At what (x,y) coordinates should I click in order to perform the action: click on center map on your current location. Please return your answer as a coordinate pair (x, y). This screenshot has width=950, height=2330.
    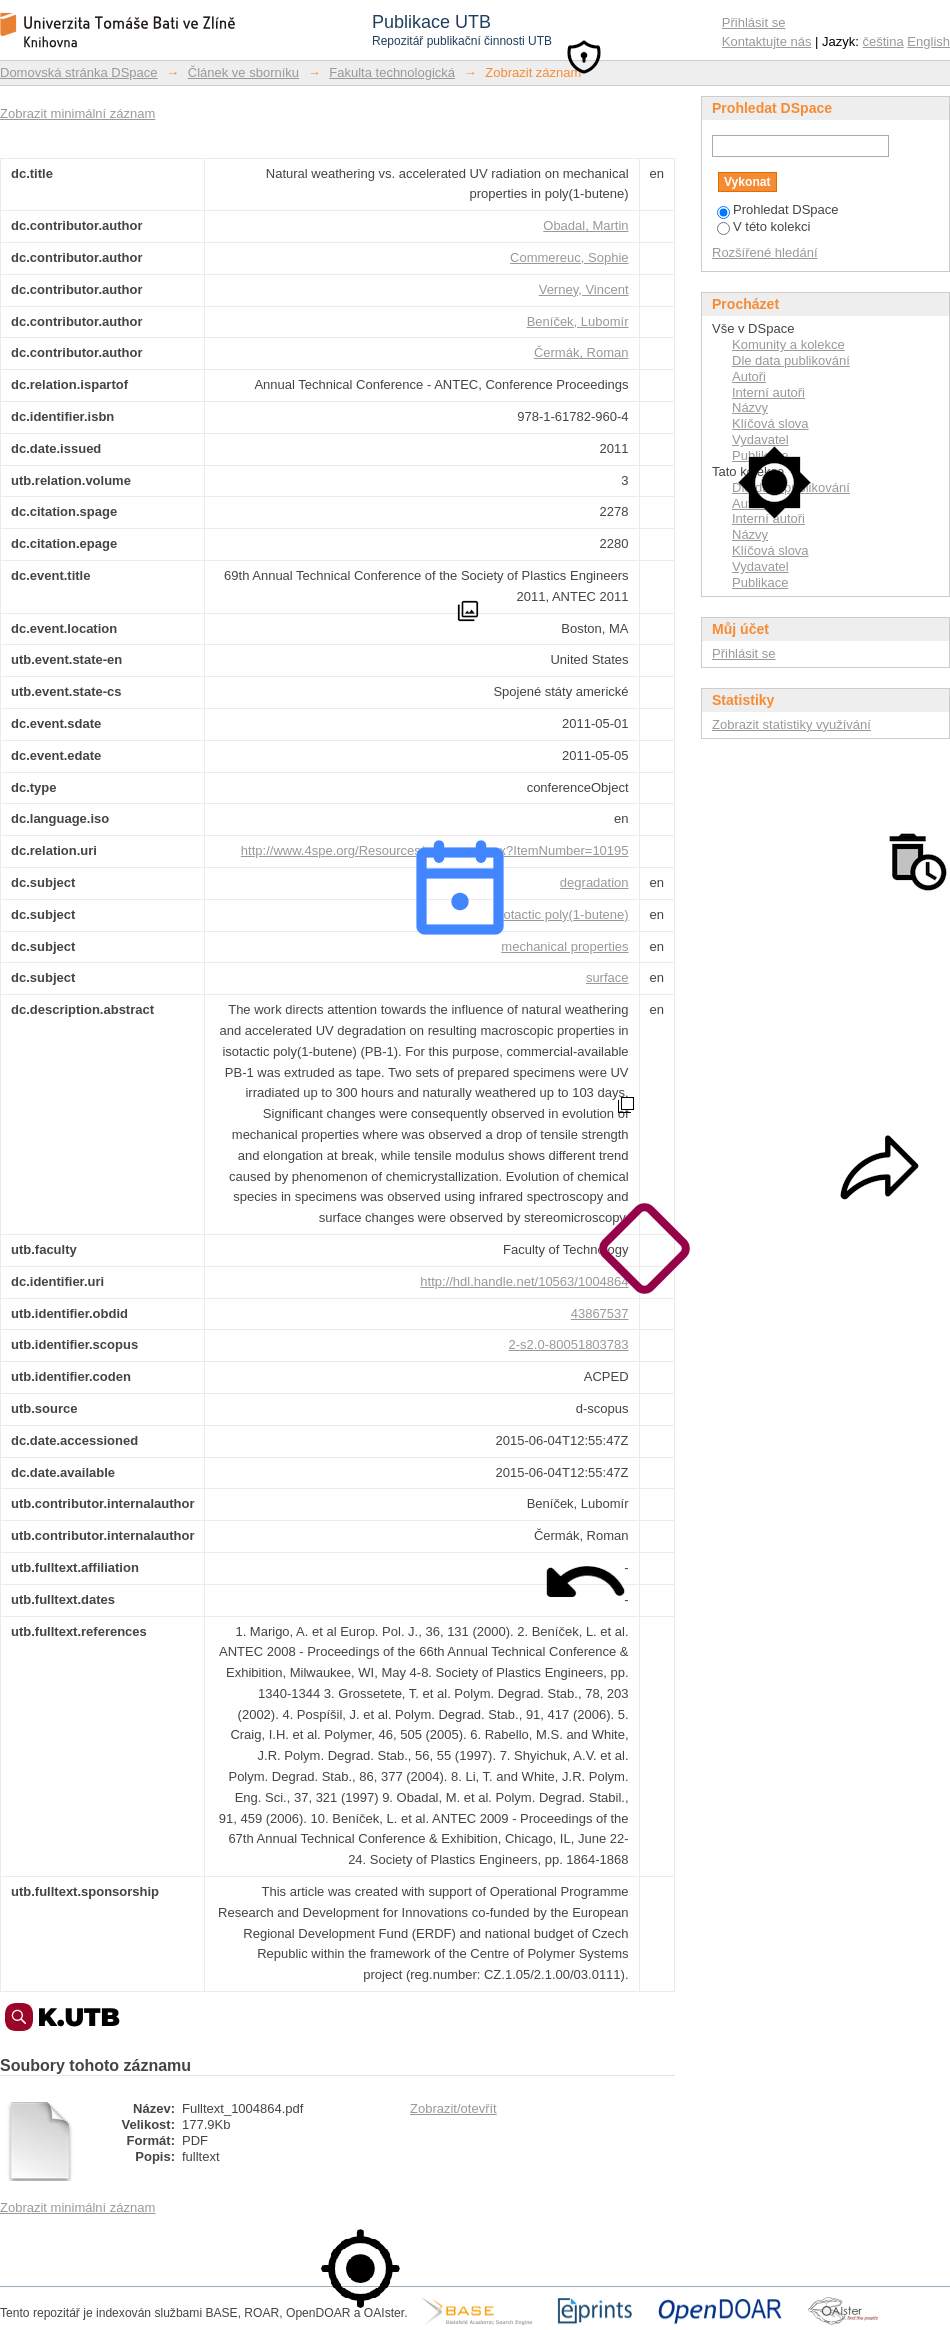
    Looking at the image, I should click on (360, 2268).